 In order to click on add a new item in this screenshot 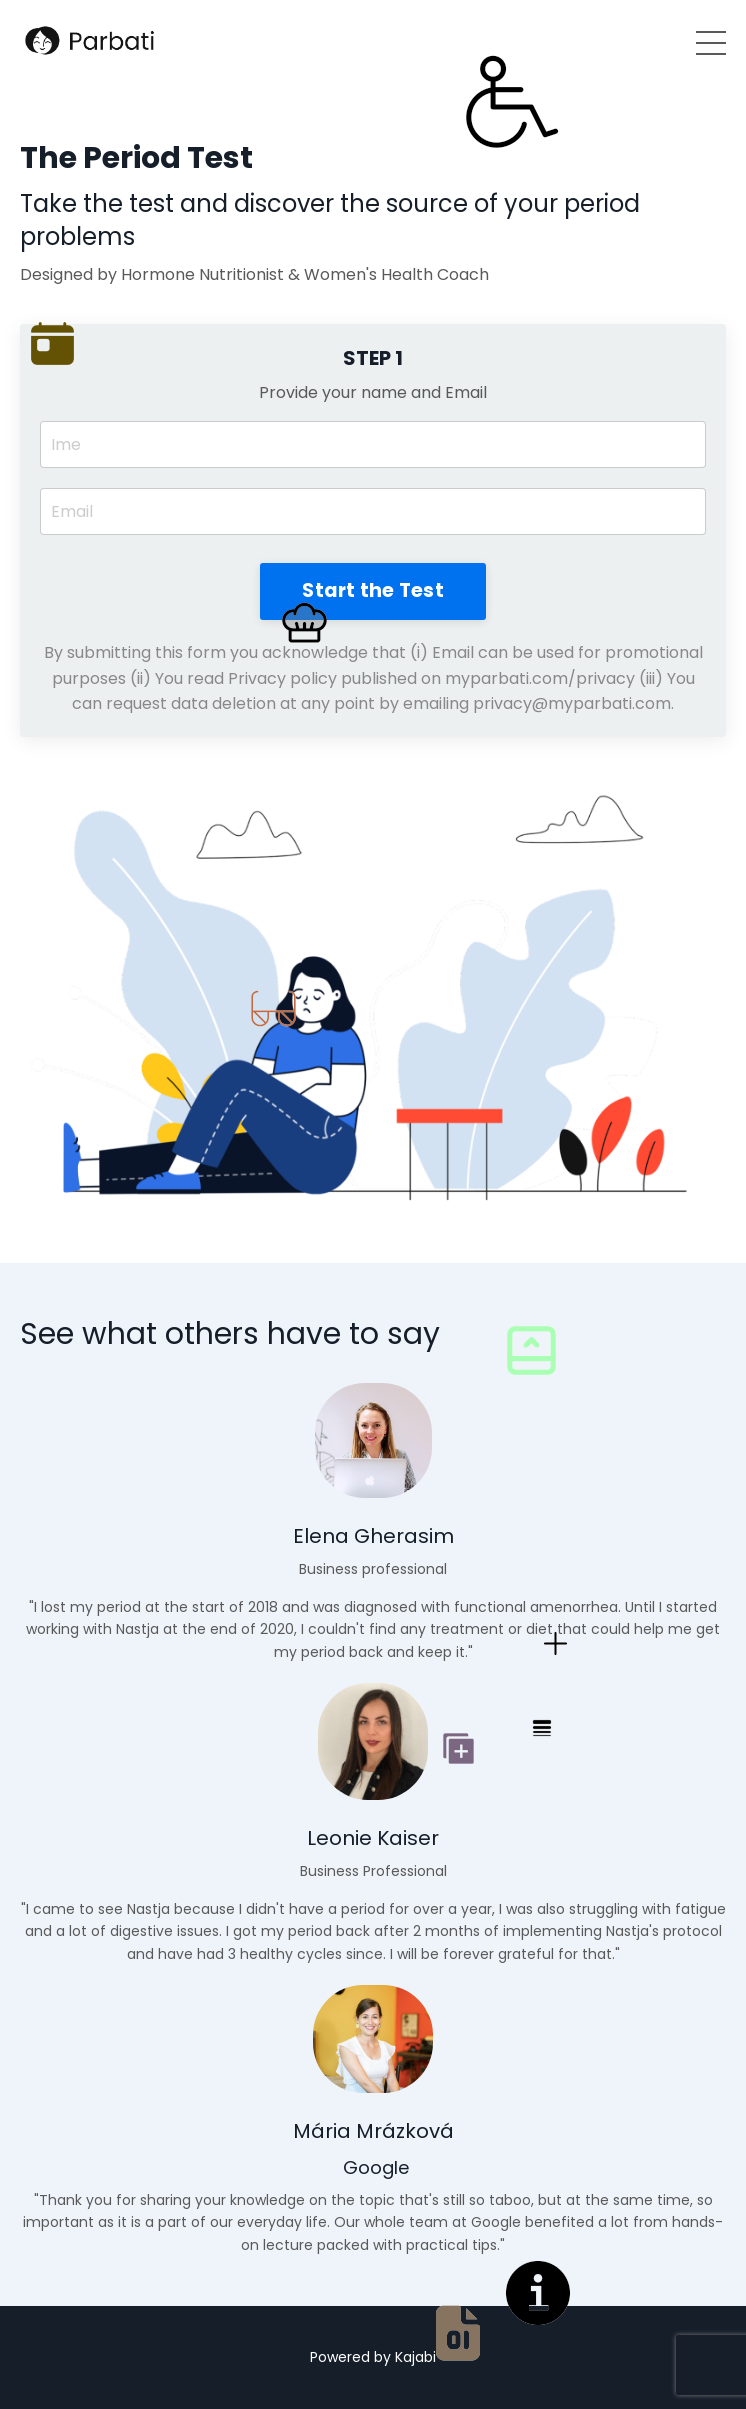, I will do `click(555, 1643)`.